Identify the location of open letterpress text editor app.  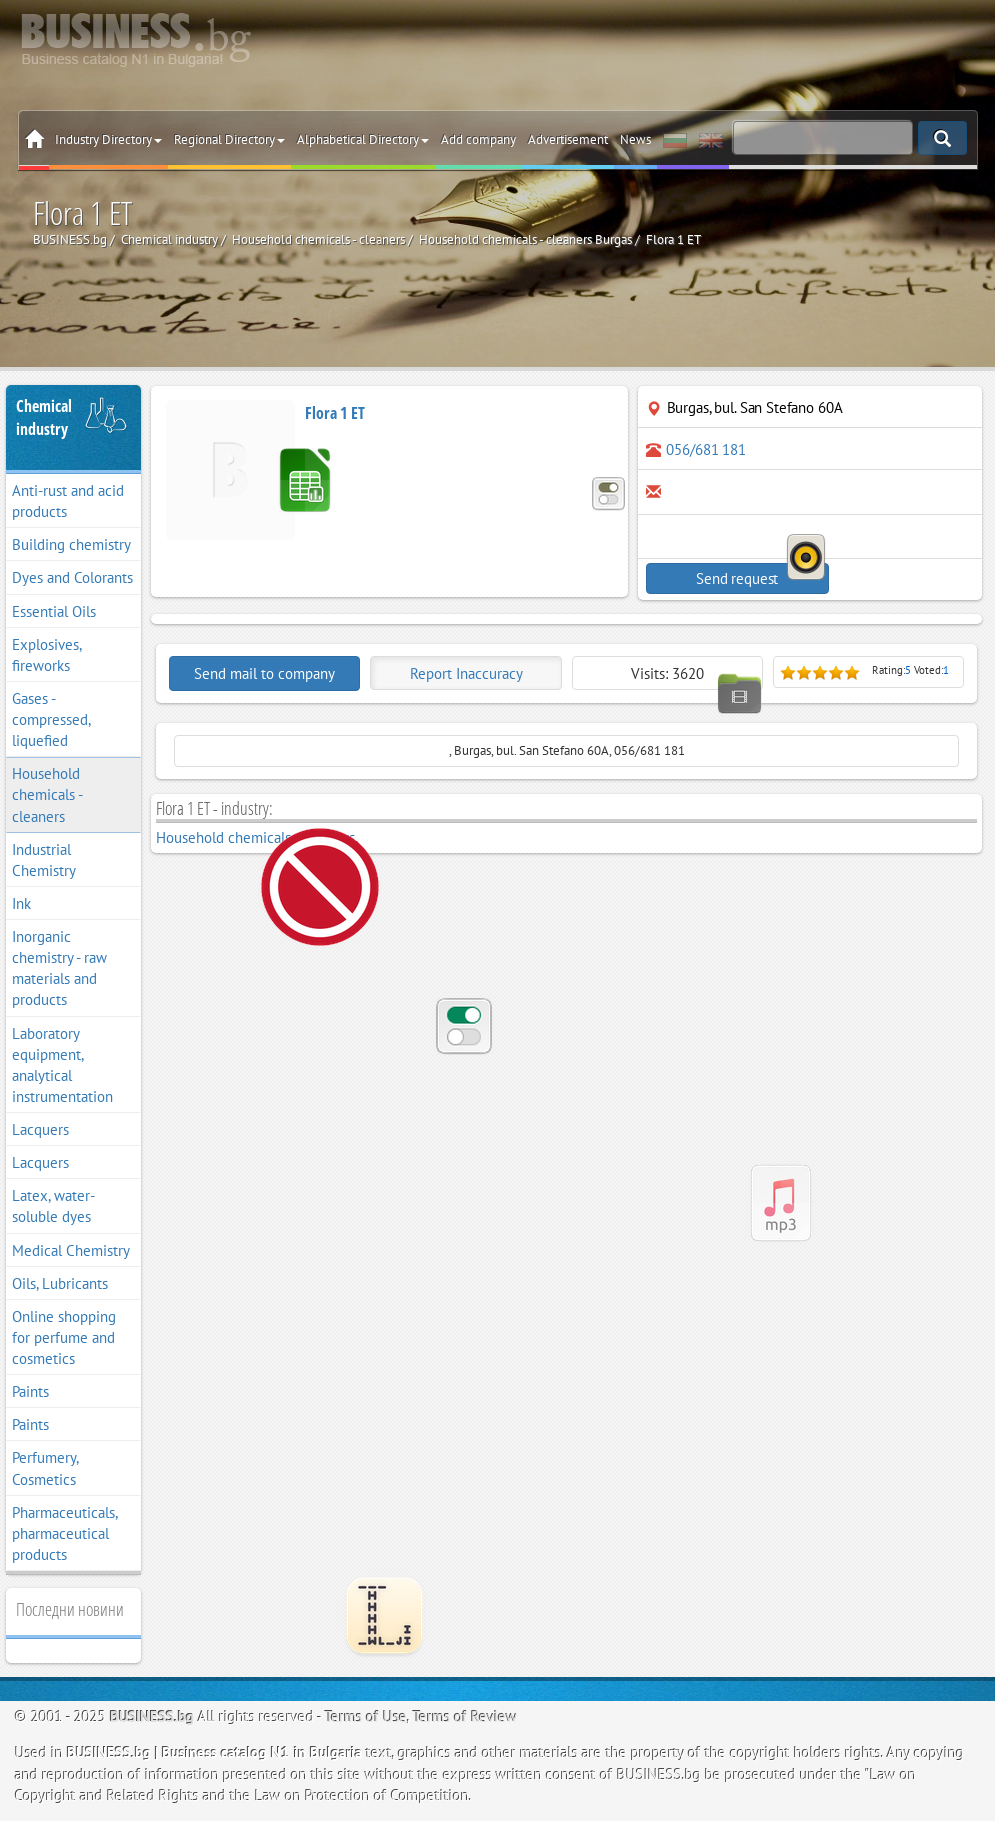
(384, 1615).